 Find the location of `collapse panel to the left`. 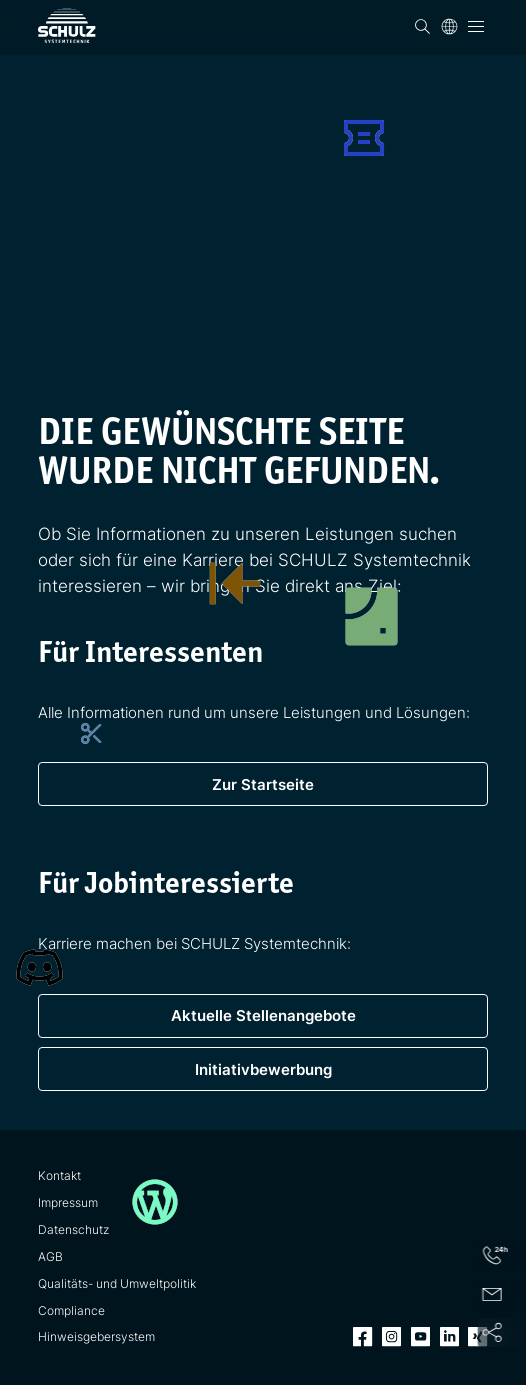

collapse panel to the left is located at coordinates (233, 583).